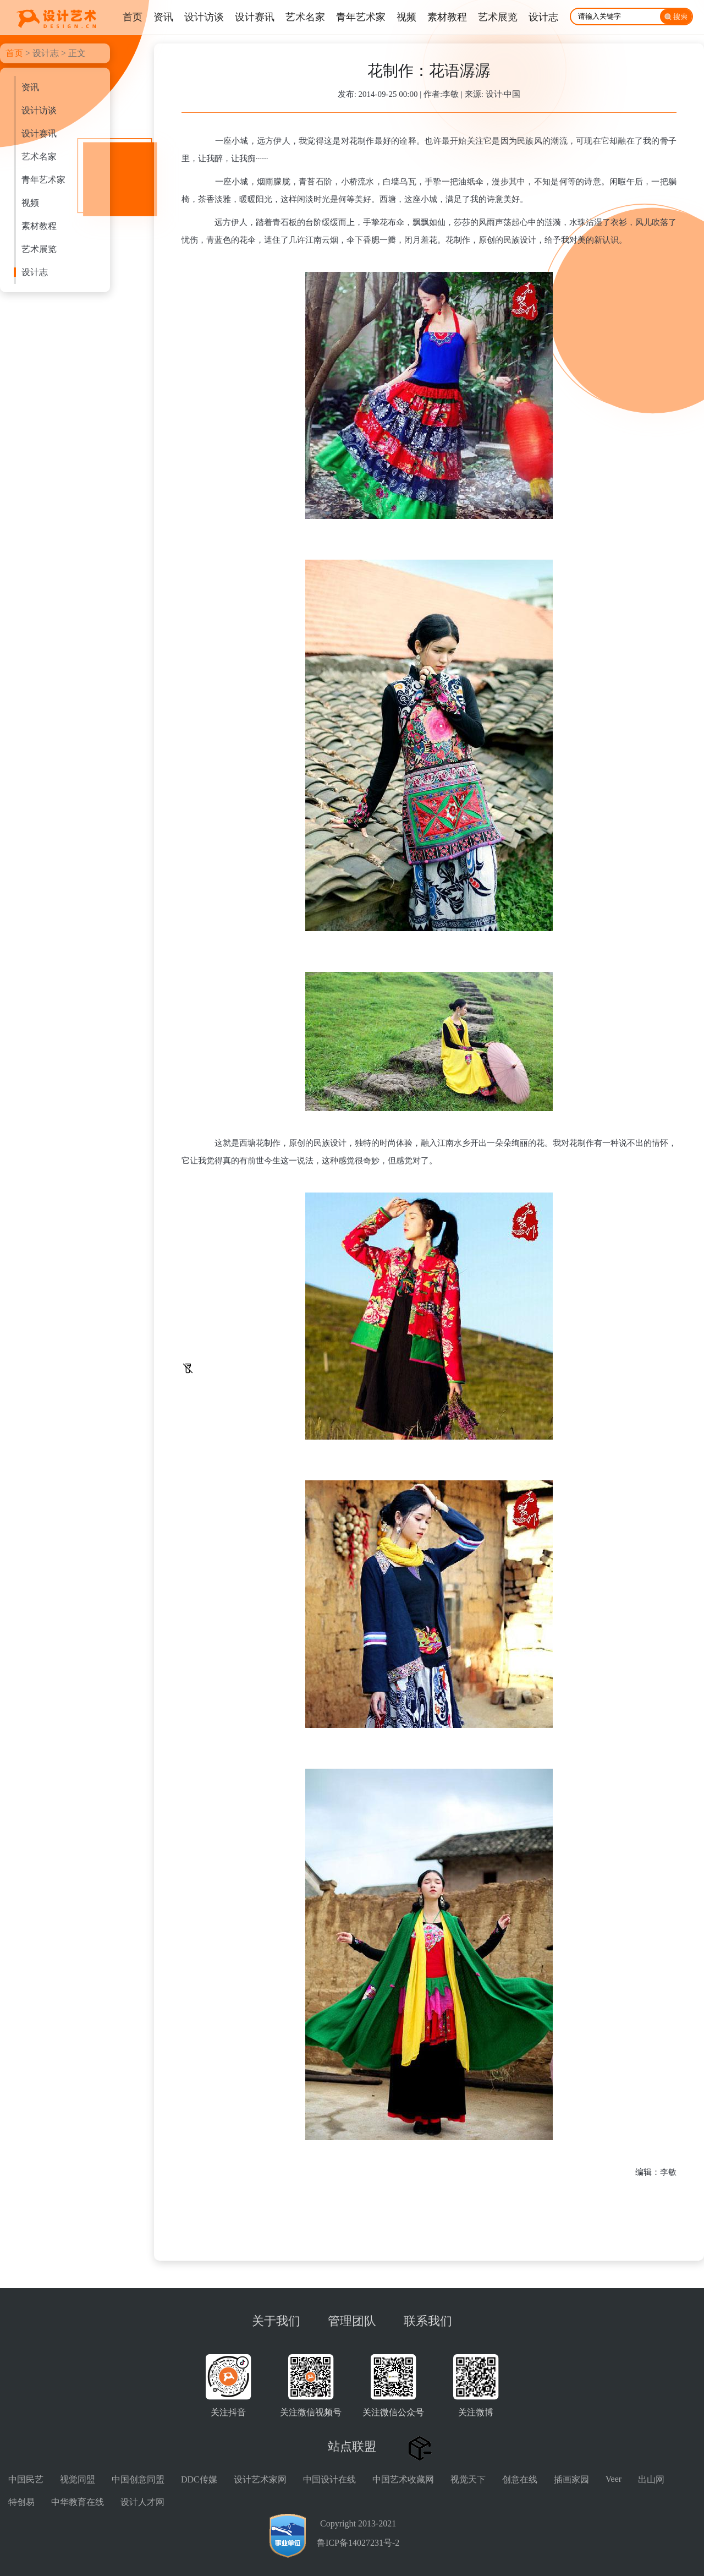 The height and width of the screenshot is (2576, 704). Describe the element at coordinates (420, 2448) in the screenshot. I see `remove item from package or shipment` at that location.